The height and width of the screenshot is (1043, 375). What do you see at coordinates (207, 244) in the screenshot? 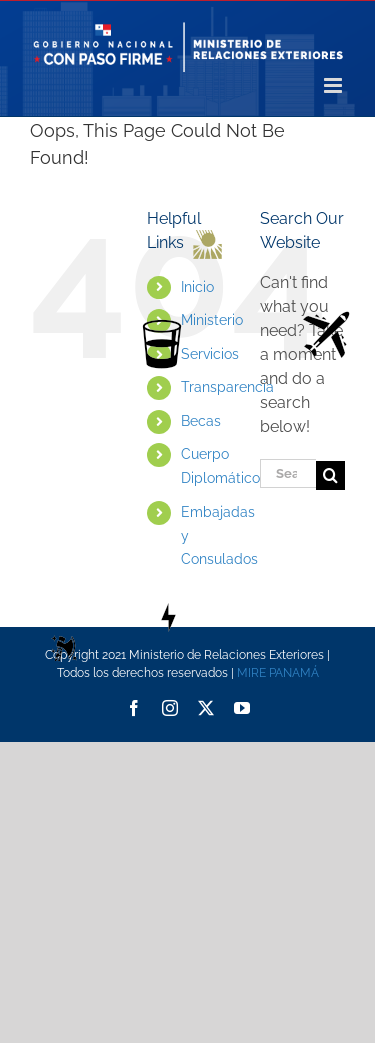
I see `indicates a meteor impact event in gameplay` at bounding box center [207, 244].